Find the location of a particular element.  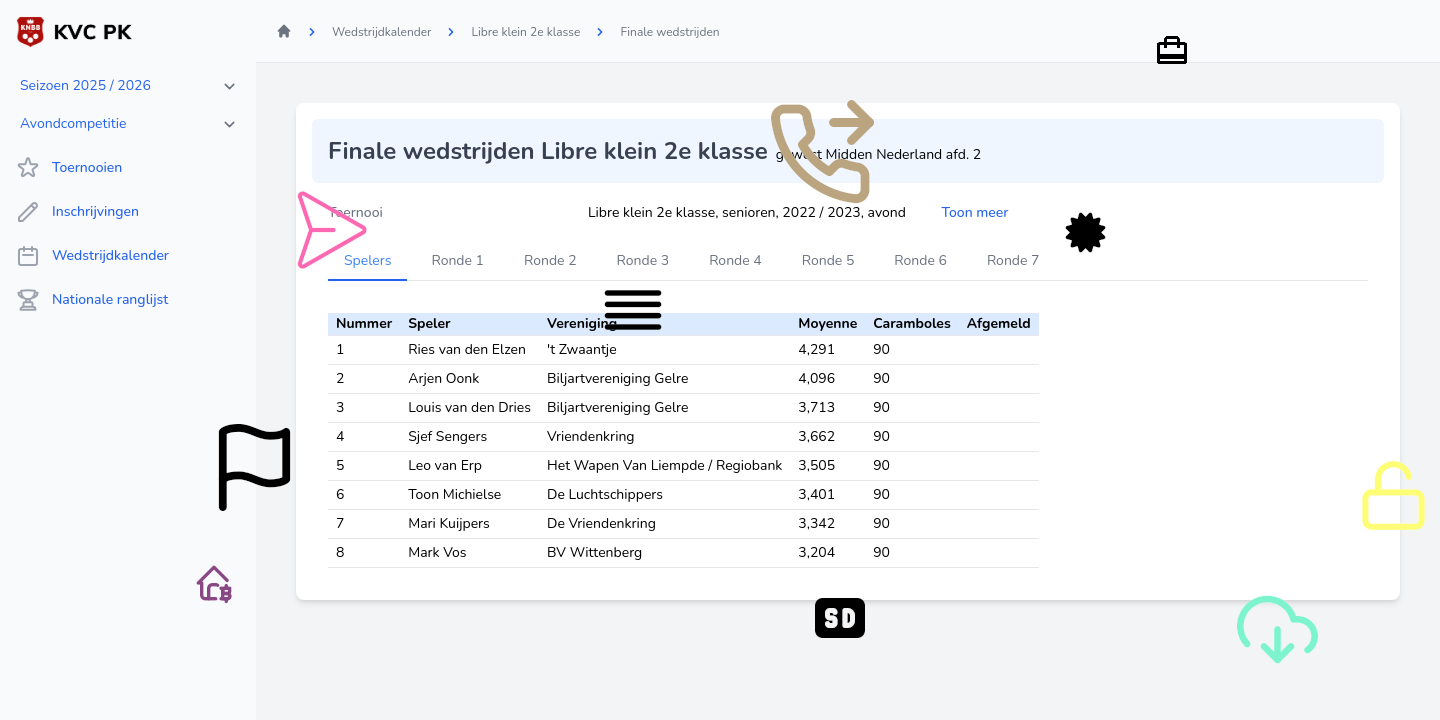

justify text alignment is located at coordinates (633, 310).